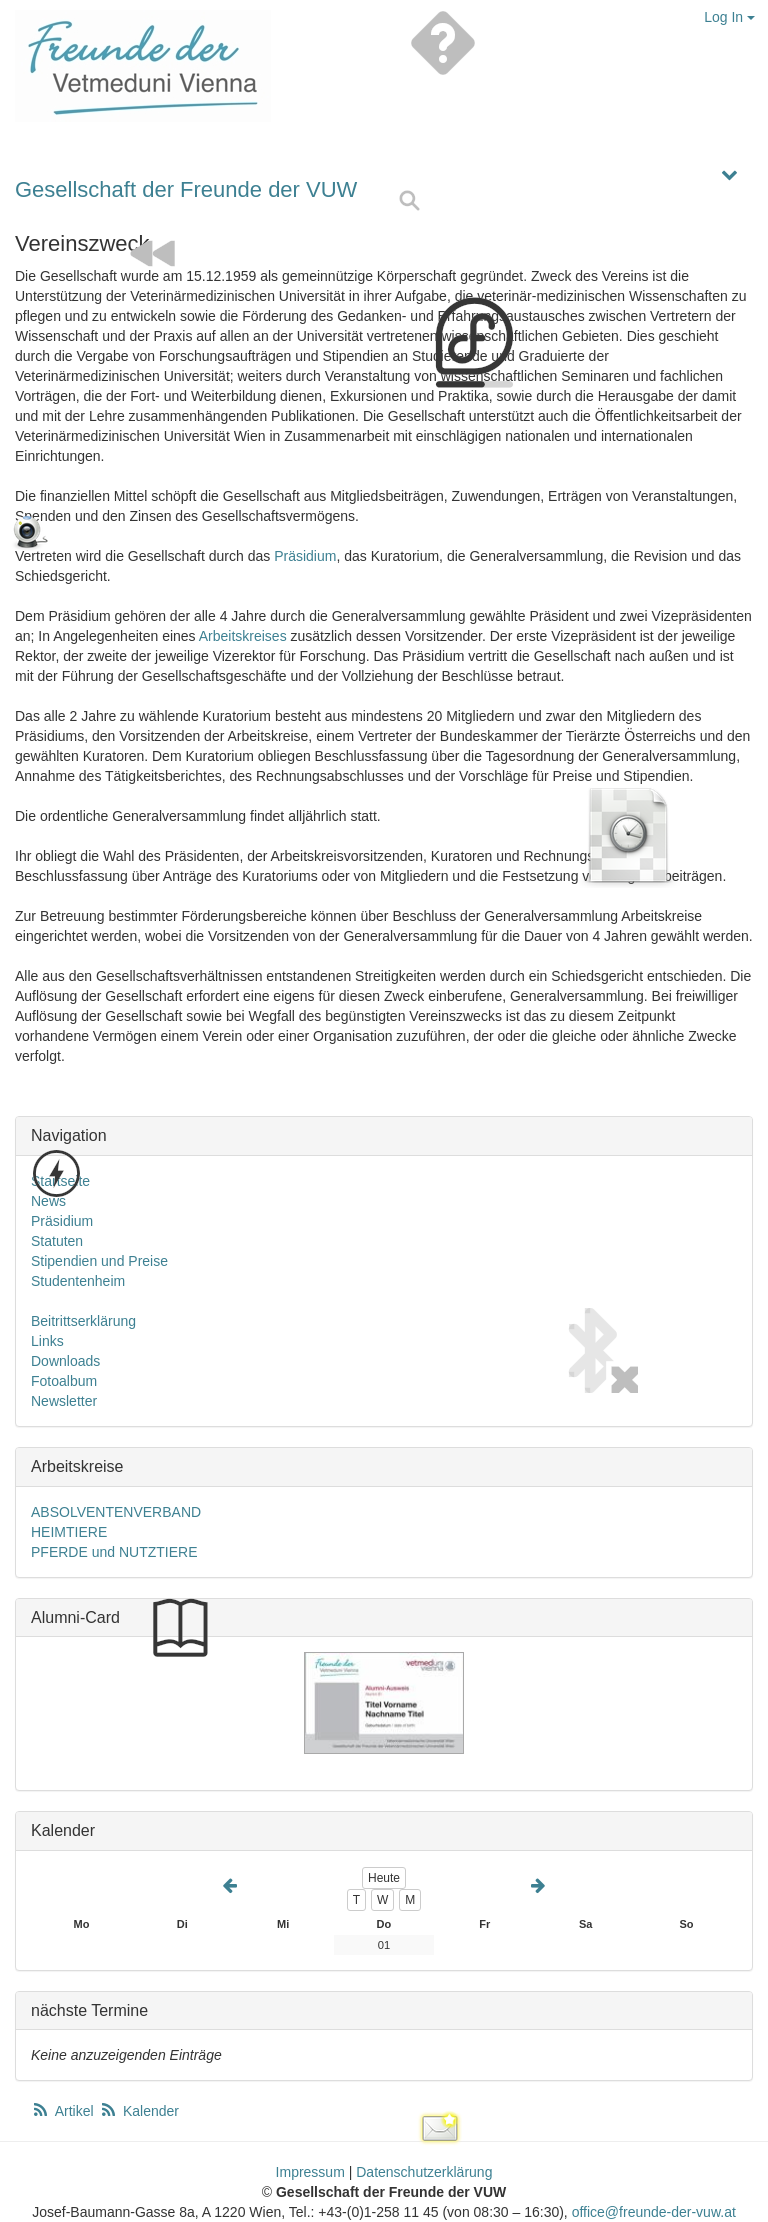 The height and width of the screenshot is (2222, 768). What do you see at coordinates (56, 1173) in the screenshot?
I see `access power and battery settings` at bounding box center [56, 1173].